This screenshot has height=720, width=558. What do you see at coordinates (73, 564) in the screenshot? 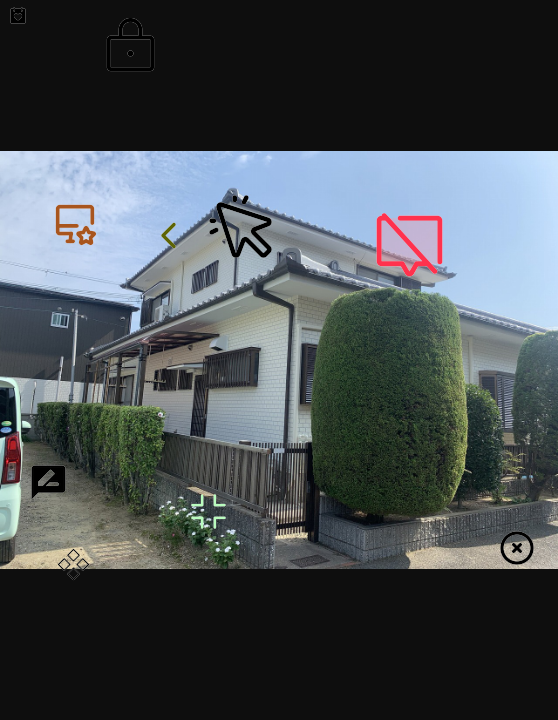
I see `decorative pattern or design element` at bounding box center [73, 564].